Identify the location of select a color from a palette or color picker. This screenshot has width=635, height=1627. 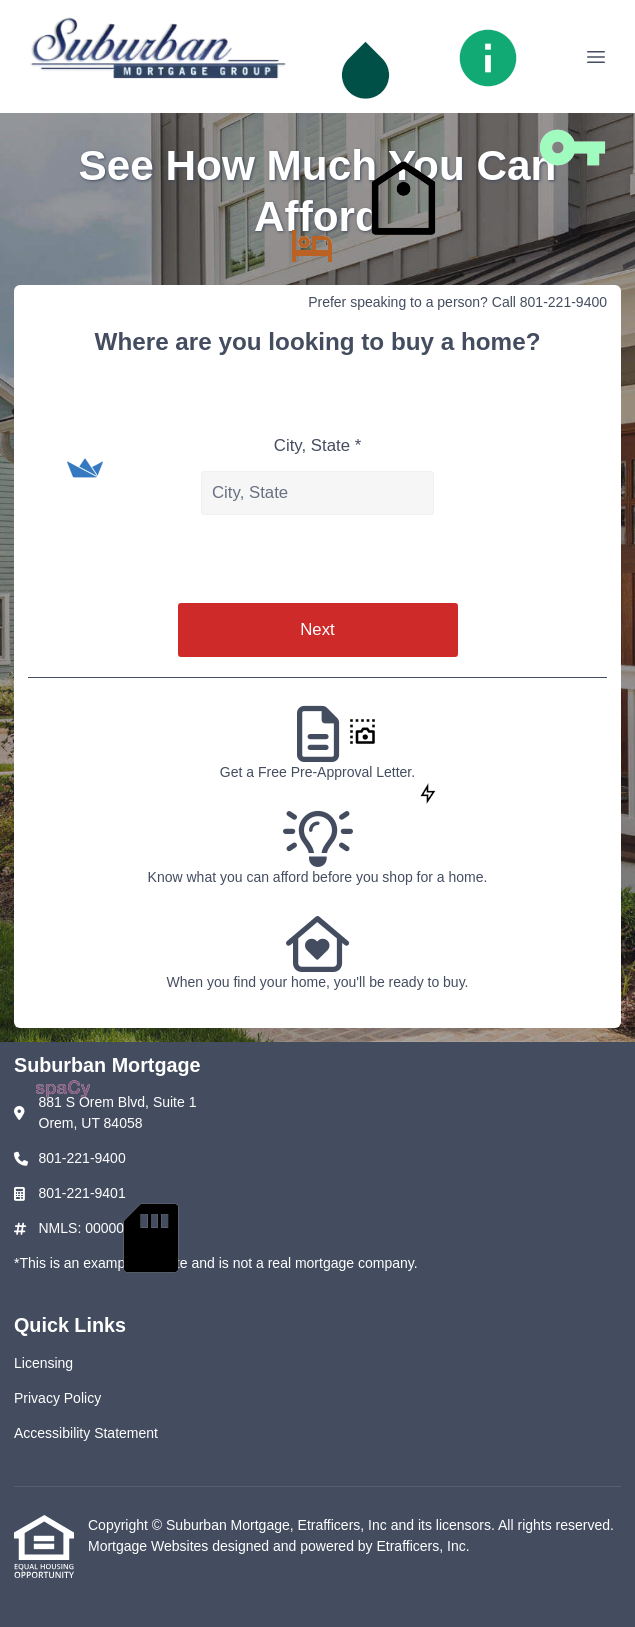
(365, 72).